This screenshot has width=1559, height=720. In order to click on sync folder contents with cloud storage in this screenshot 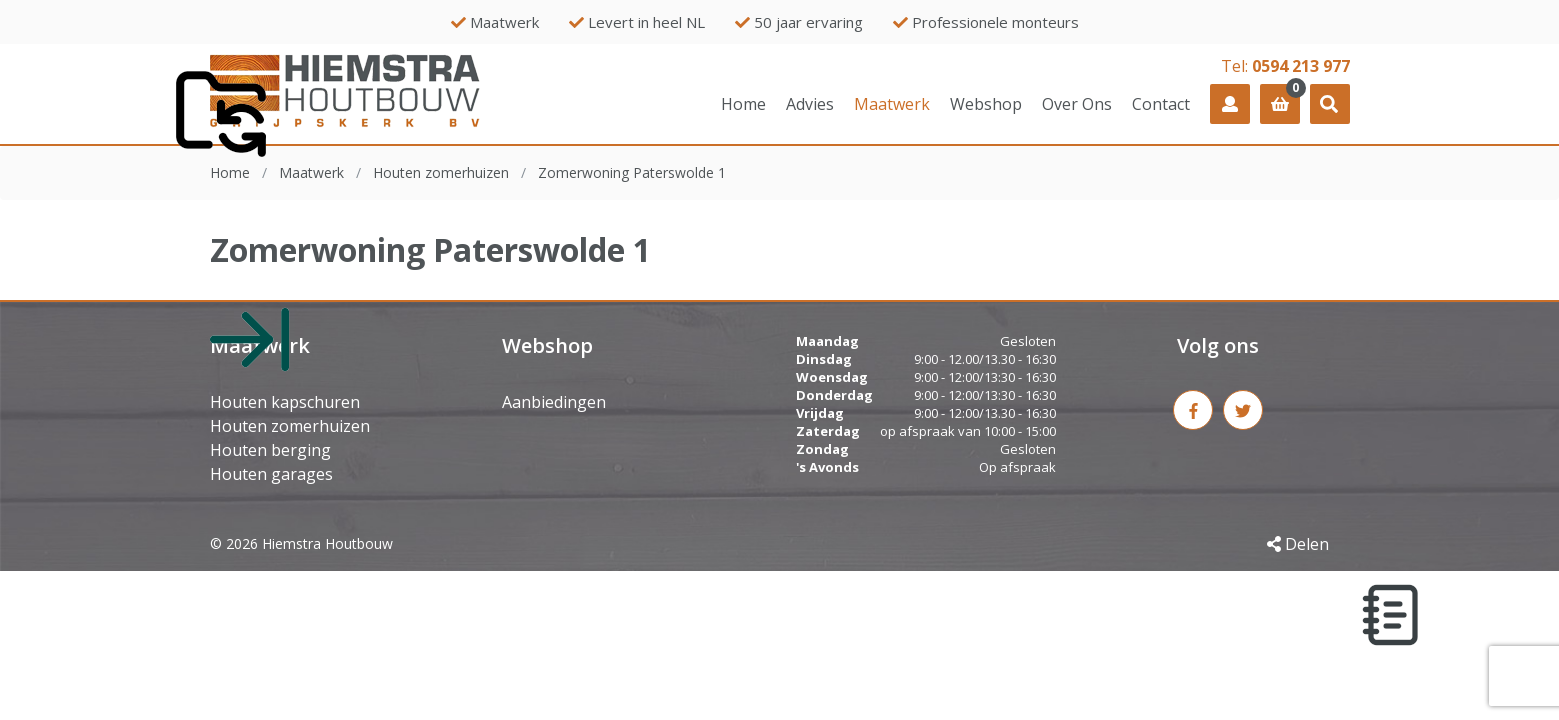, I will do `click(221, 112)`.